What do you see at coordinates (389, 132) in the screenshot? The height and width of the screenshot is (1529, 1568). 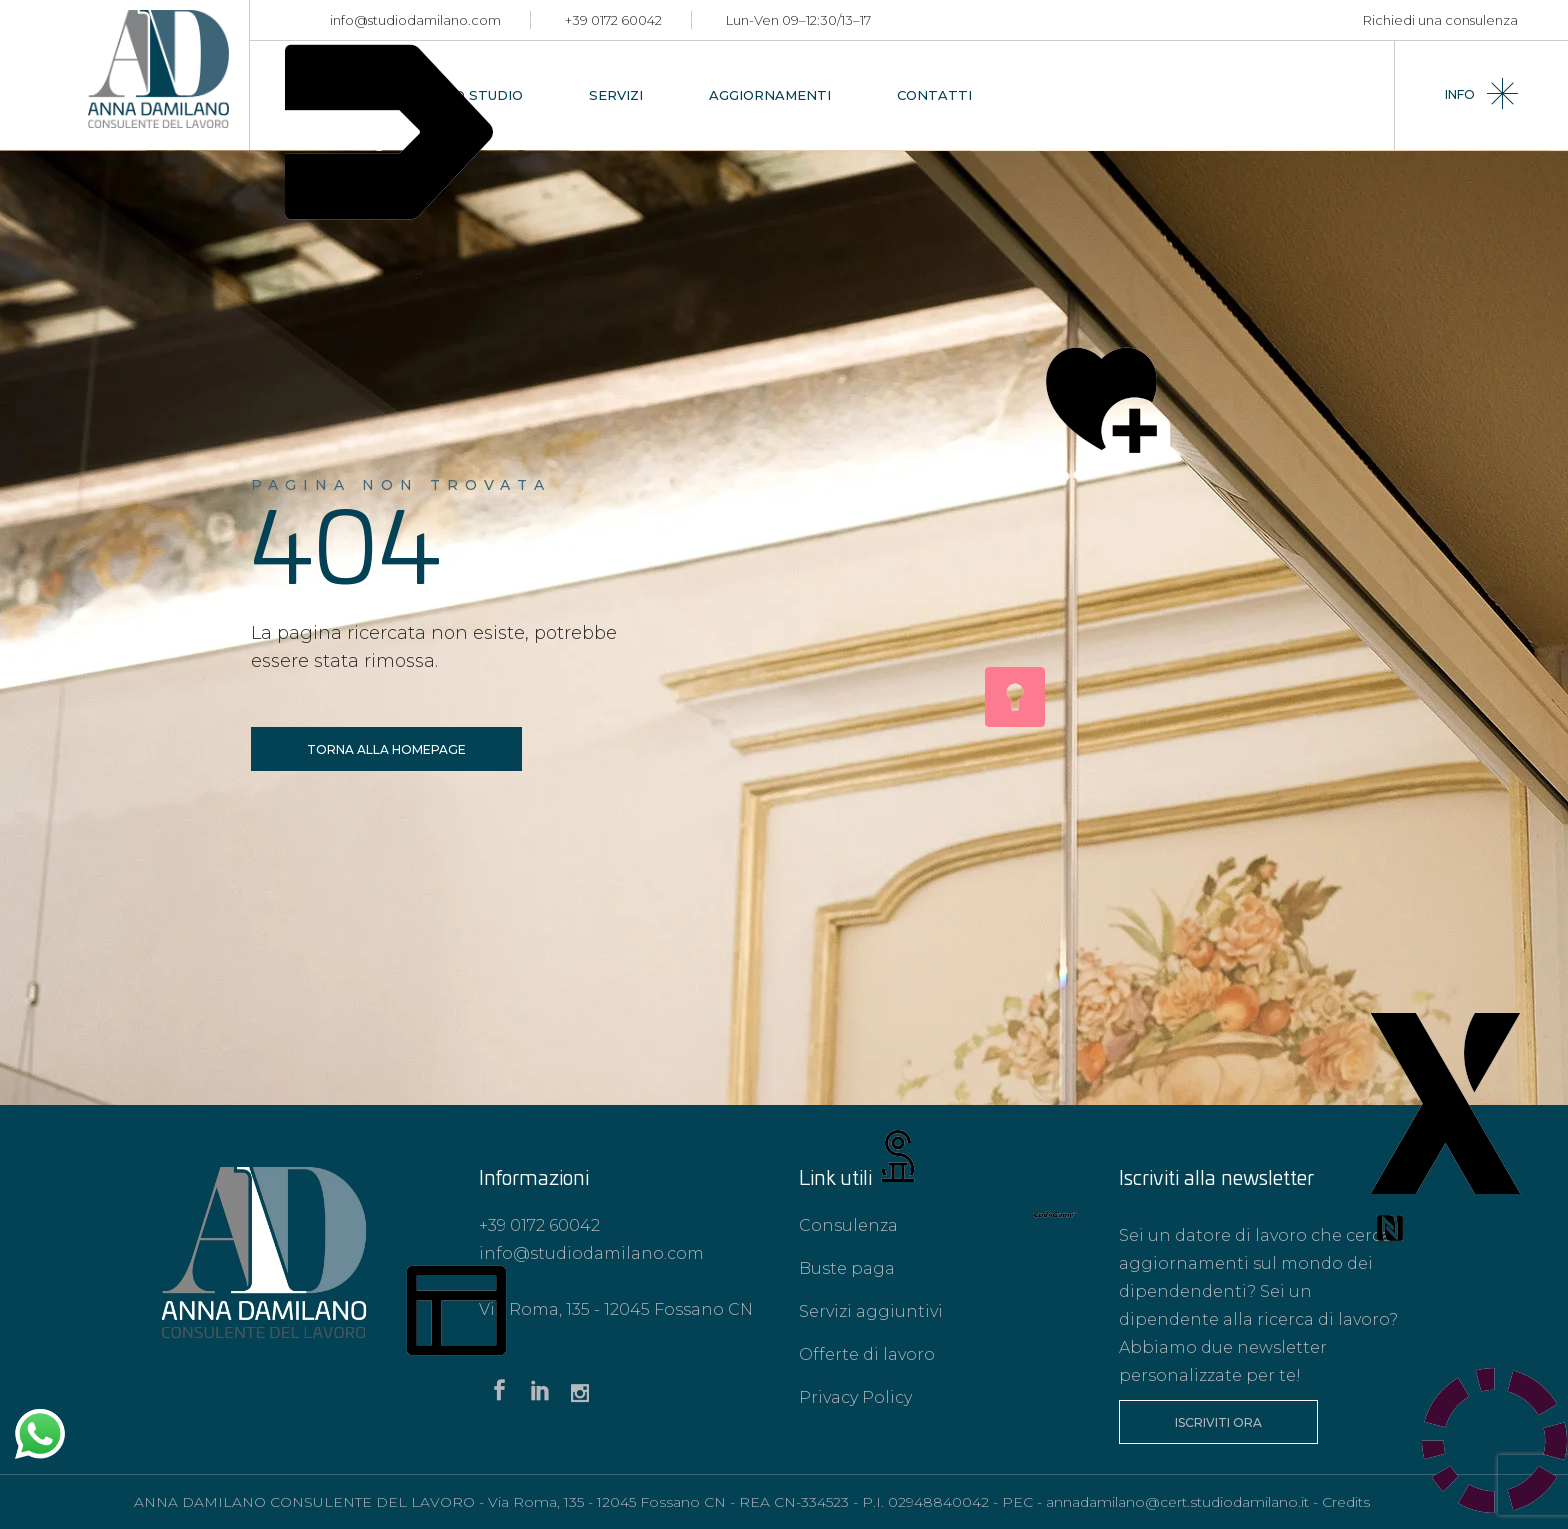 I see `open the V2EX community forum` at bounding box center [389, 132].